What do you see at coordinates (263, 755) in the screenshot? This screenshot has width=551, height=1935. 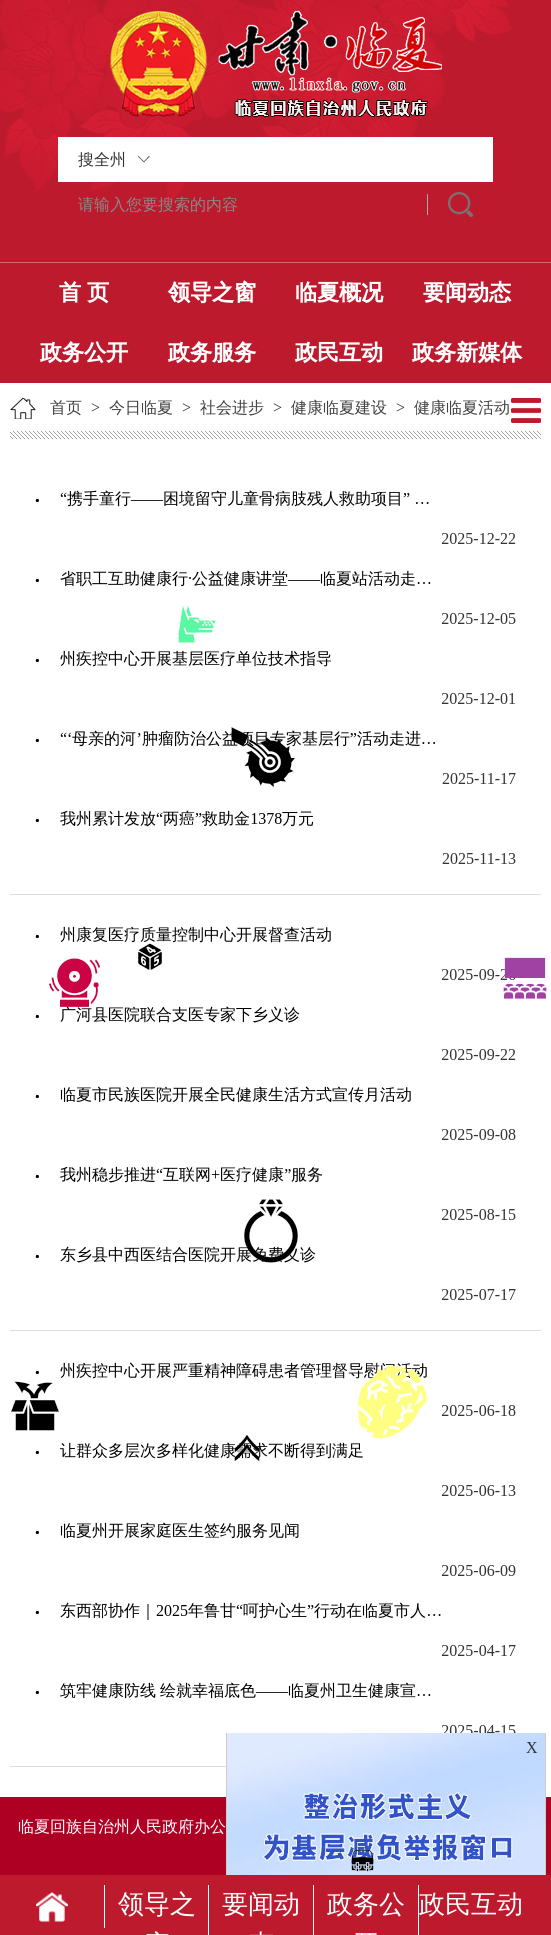 I see `cut or slice content into sections` at bounding box center [263, 755].